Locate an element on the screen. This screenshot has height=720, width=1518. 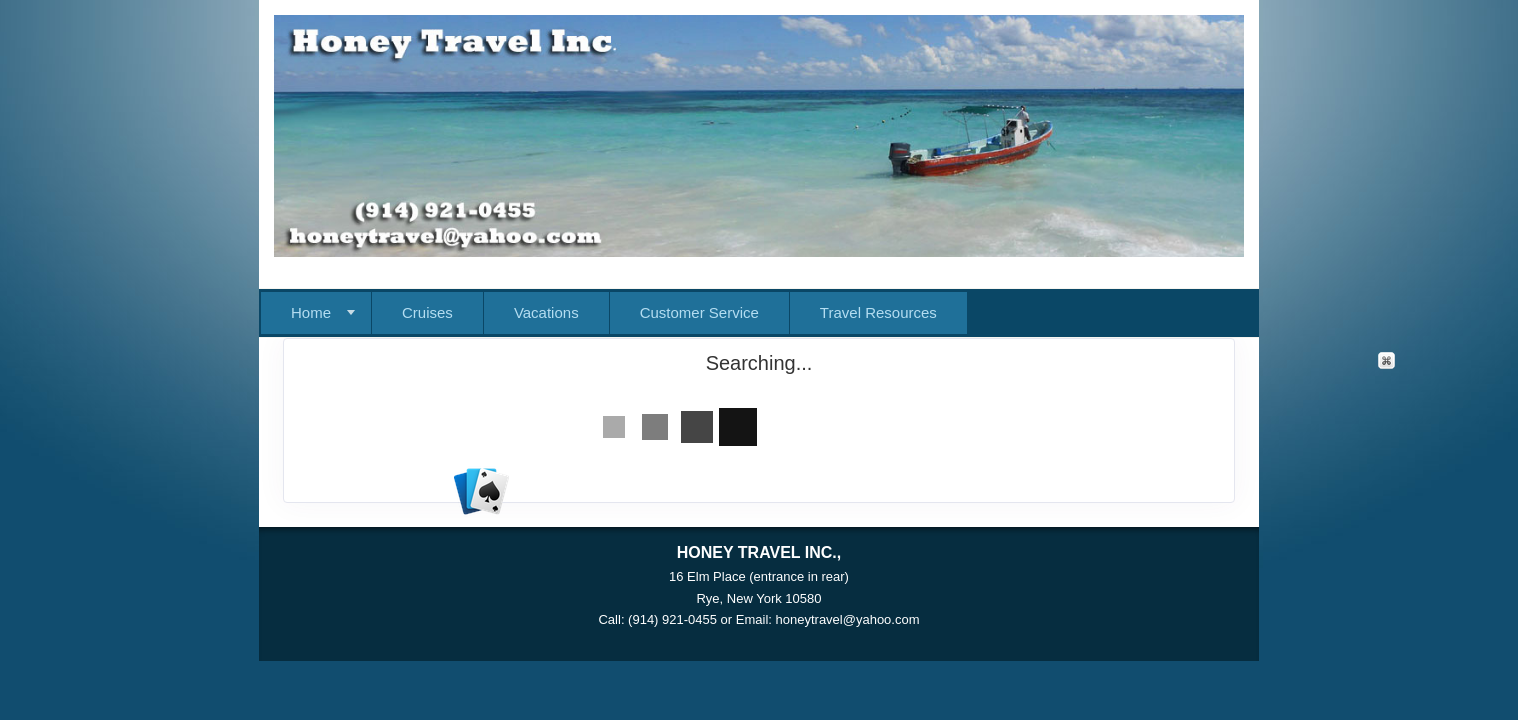
open the solitaire card game app is located at coordinates (481, 491).